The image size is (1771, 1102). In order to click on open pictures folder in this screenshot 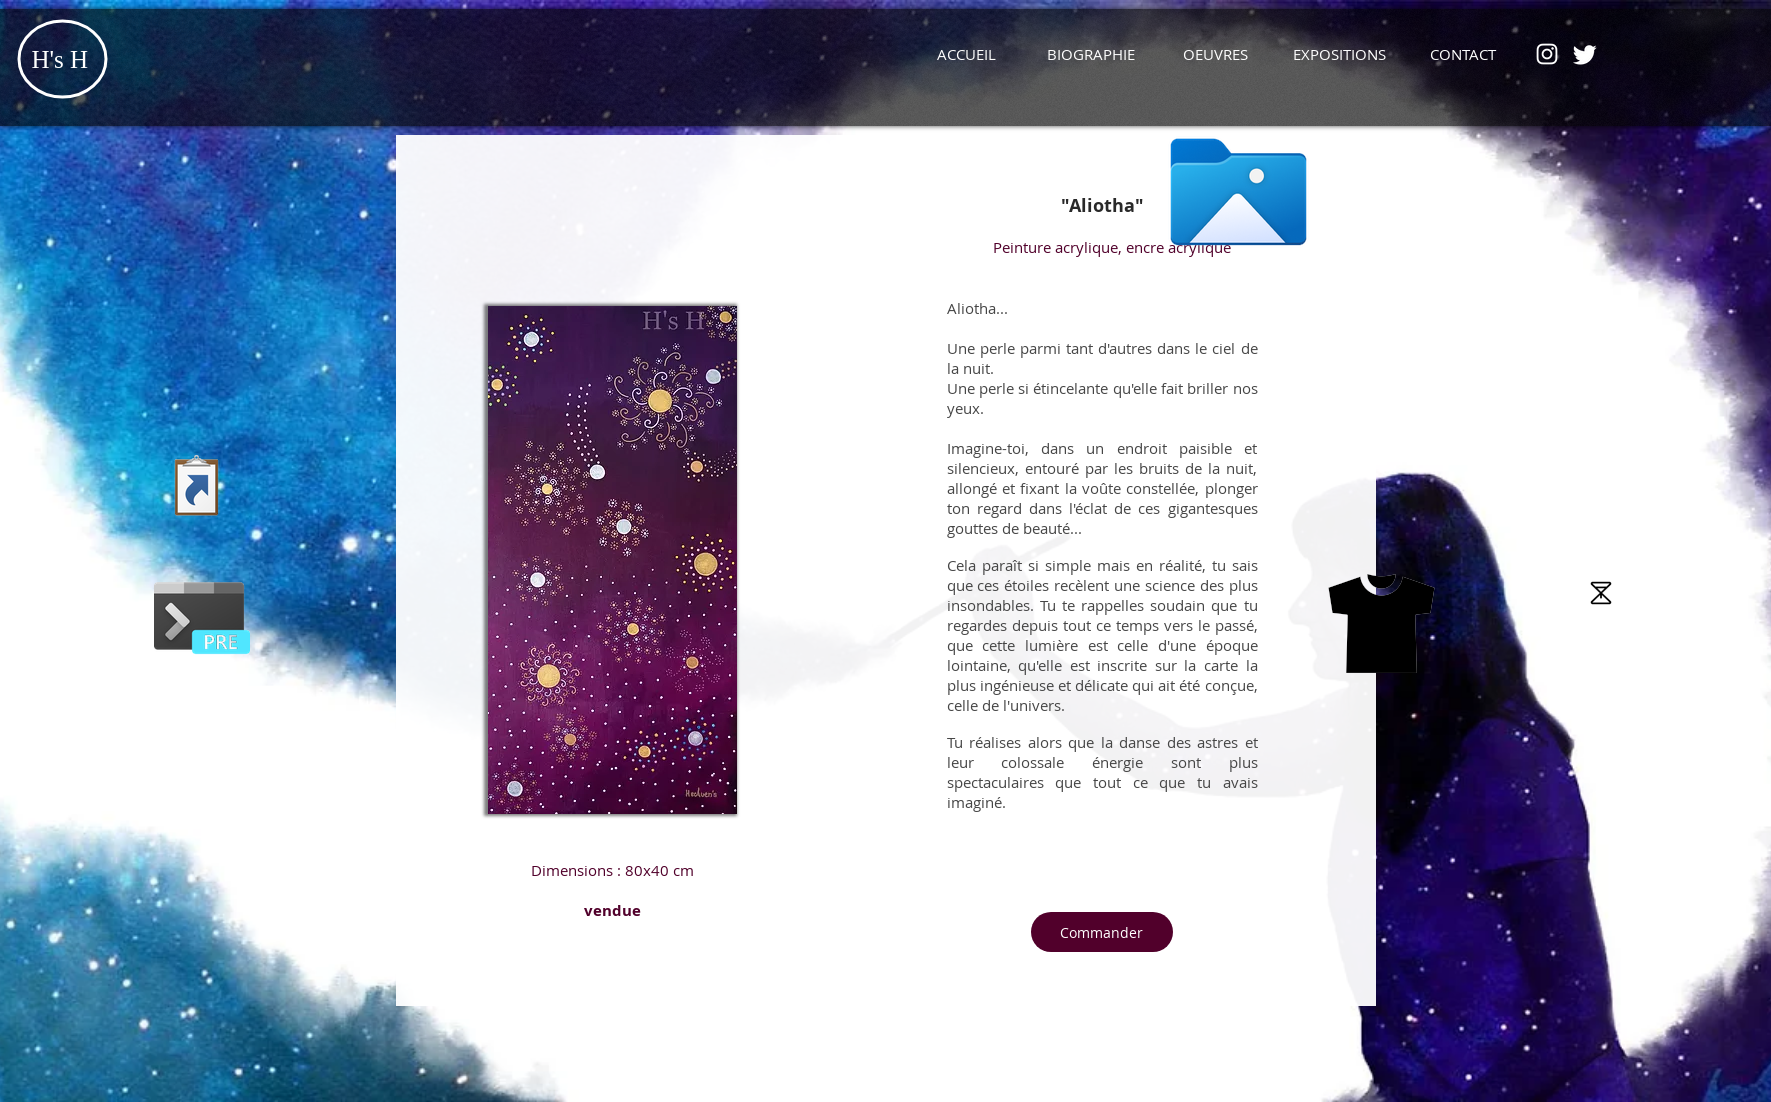, I will do `click(1238, 195)`.